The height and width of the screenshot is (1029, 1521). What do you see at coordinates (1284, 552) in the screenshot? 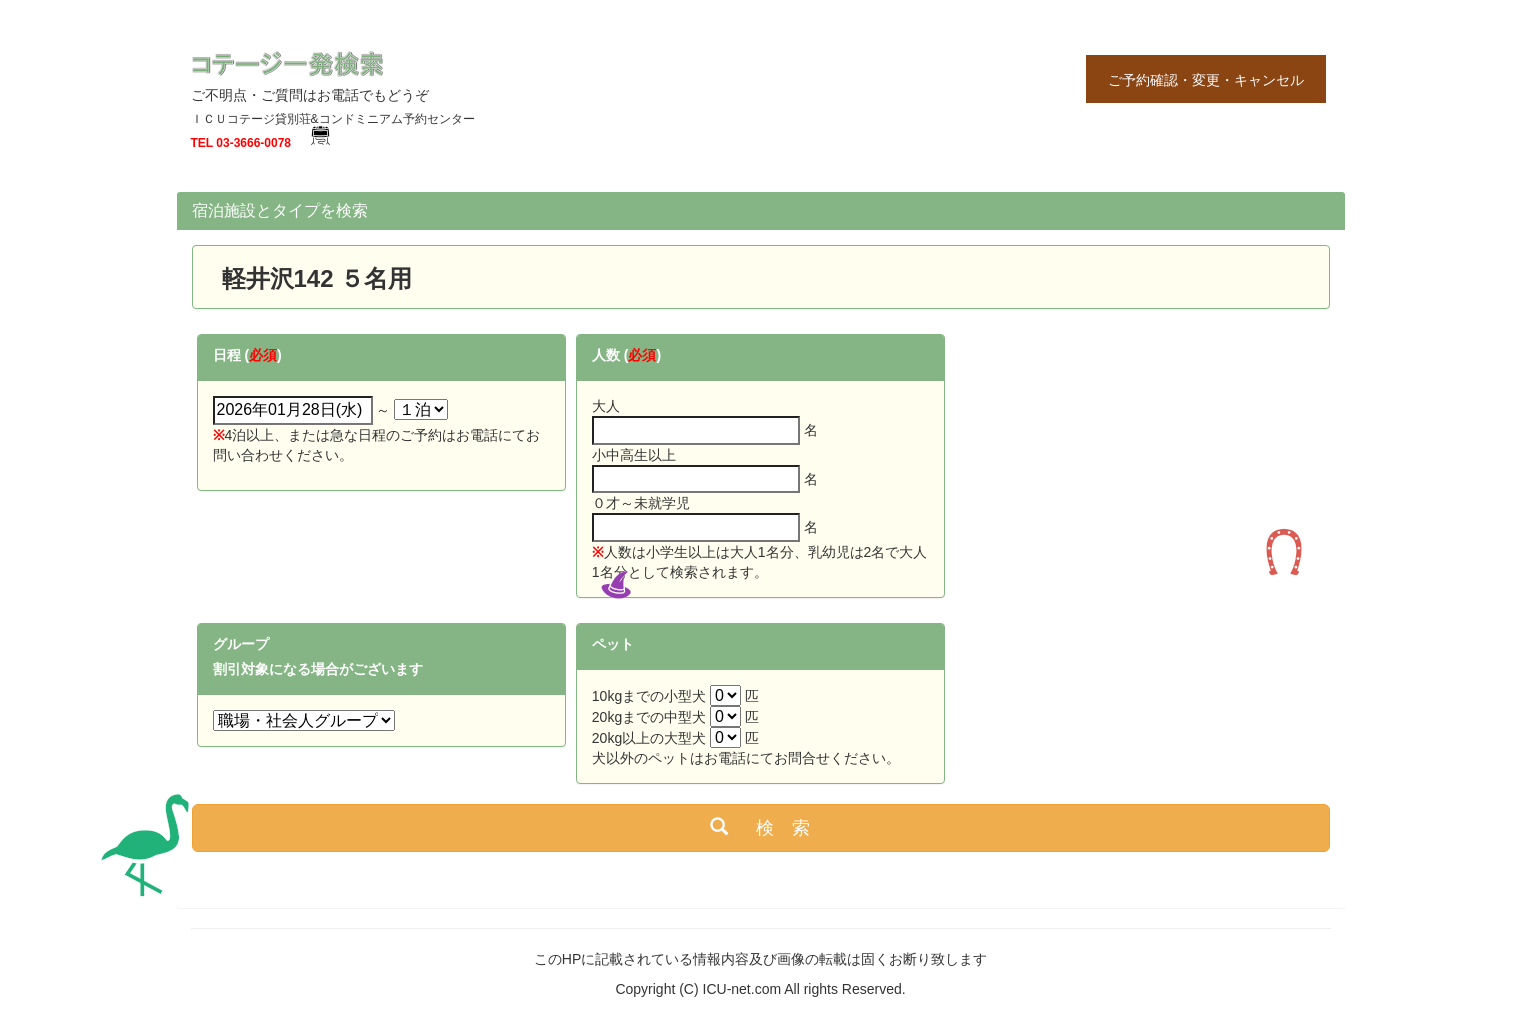
I see `access luck or fortune-related game features` at bounding box center [1284, 552].